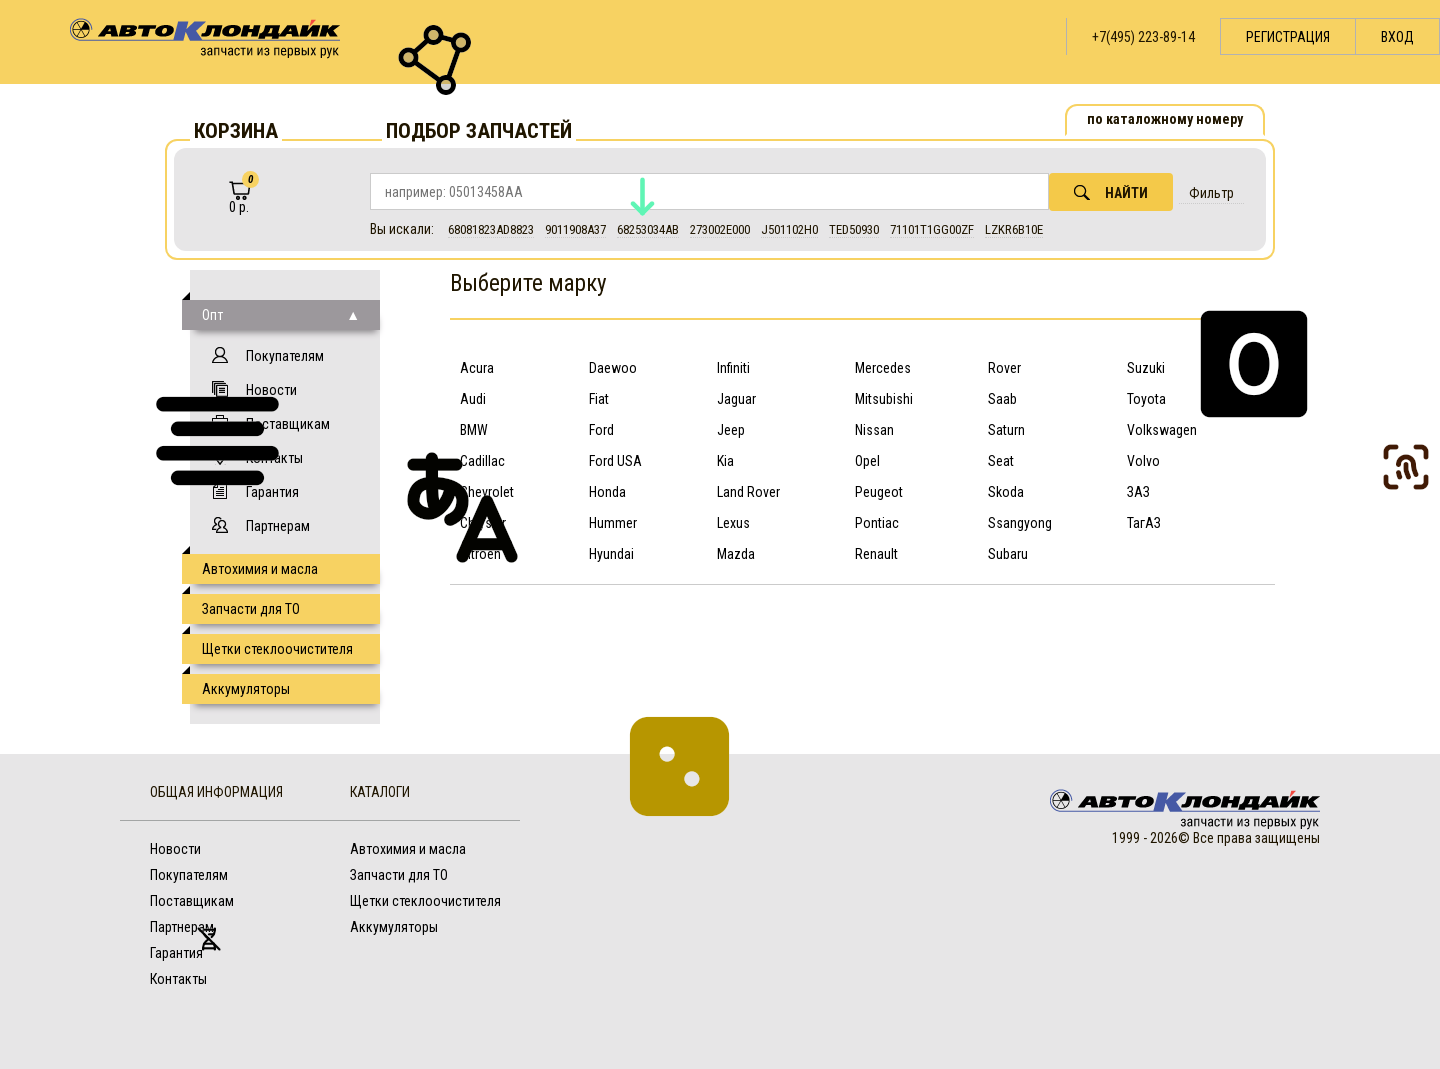 This screenshot has width=1440, height=1069. I want to click on switch to Japanese hiragana input, so click(462, 507).